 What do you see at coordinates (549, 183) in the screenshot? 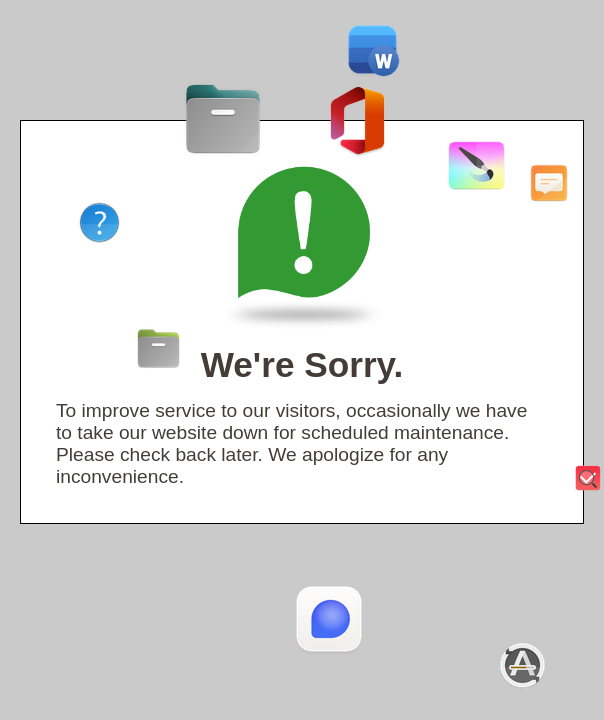
I see `open instant messaging app` at bounding box center [549, 183].